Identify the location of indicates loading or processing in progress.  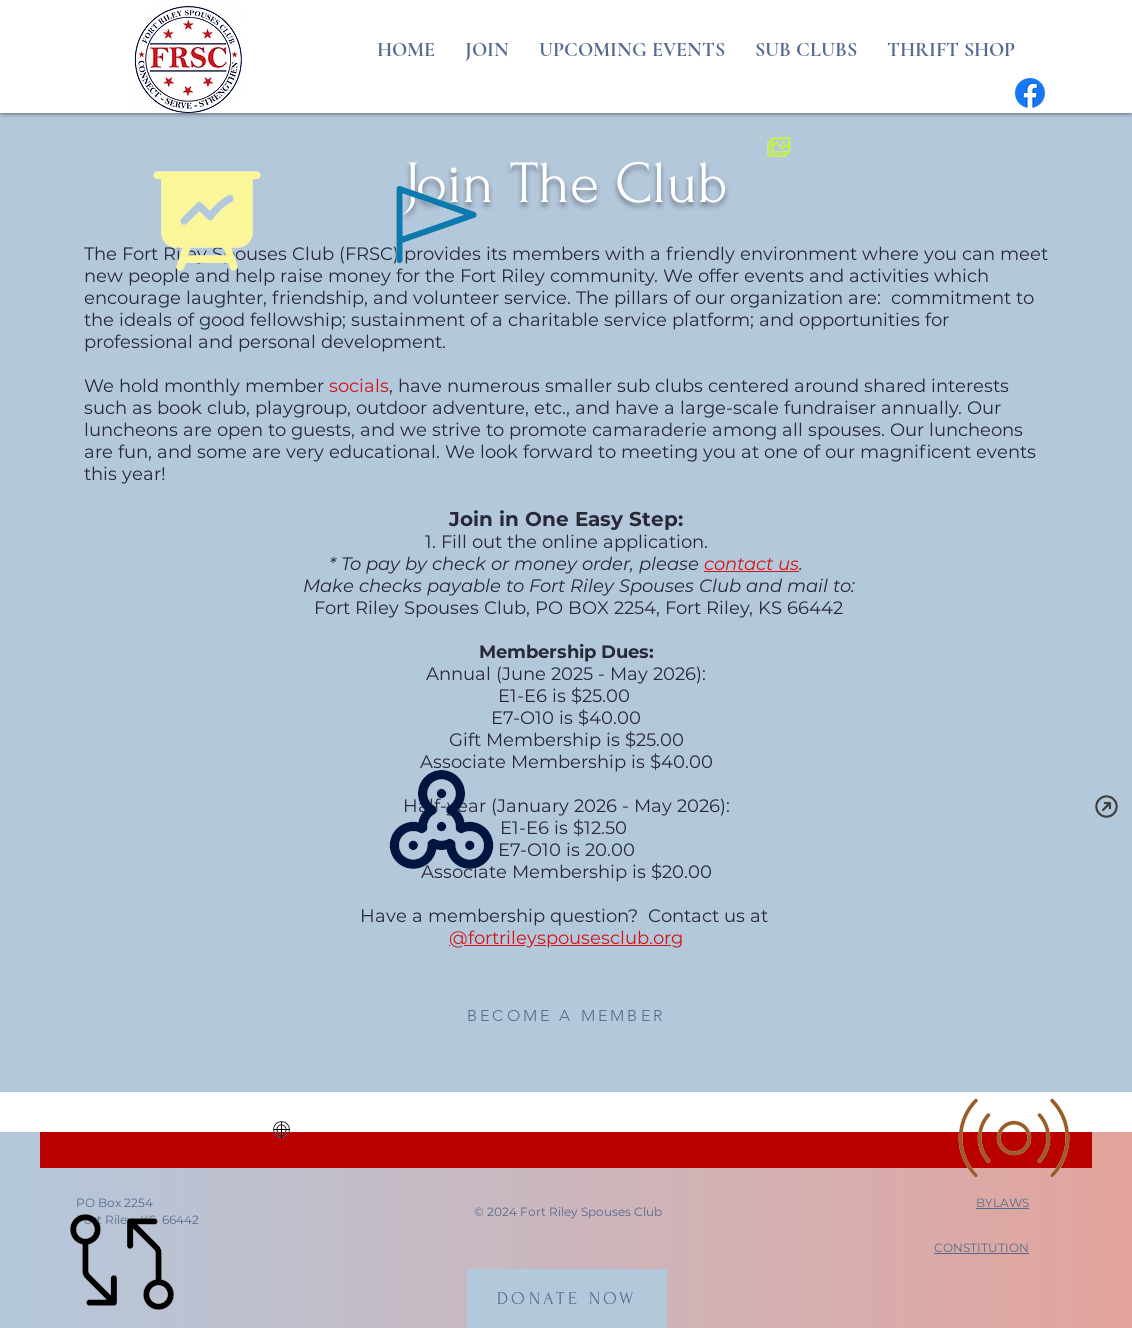
(441, 826).